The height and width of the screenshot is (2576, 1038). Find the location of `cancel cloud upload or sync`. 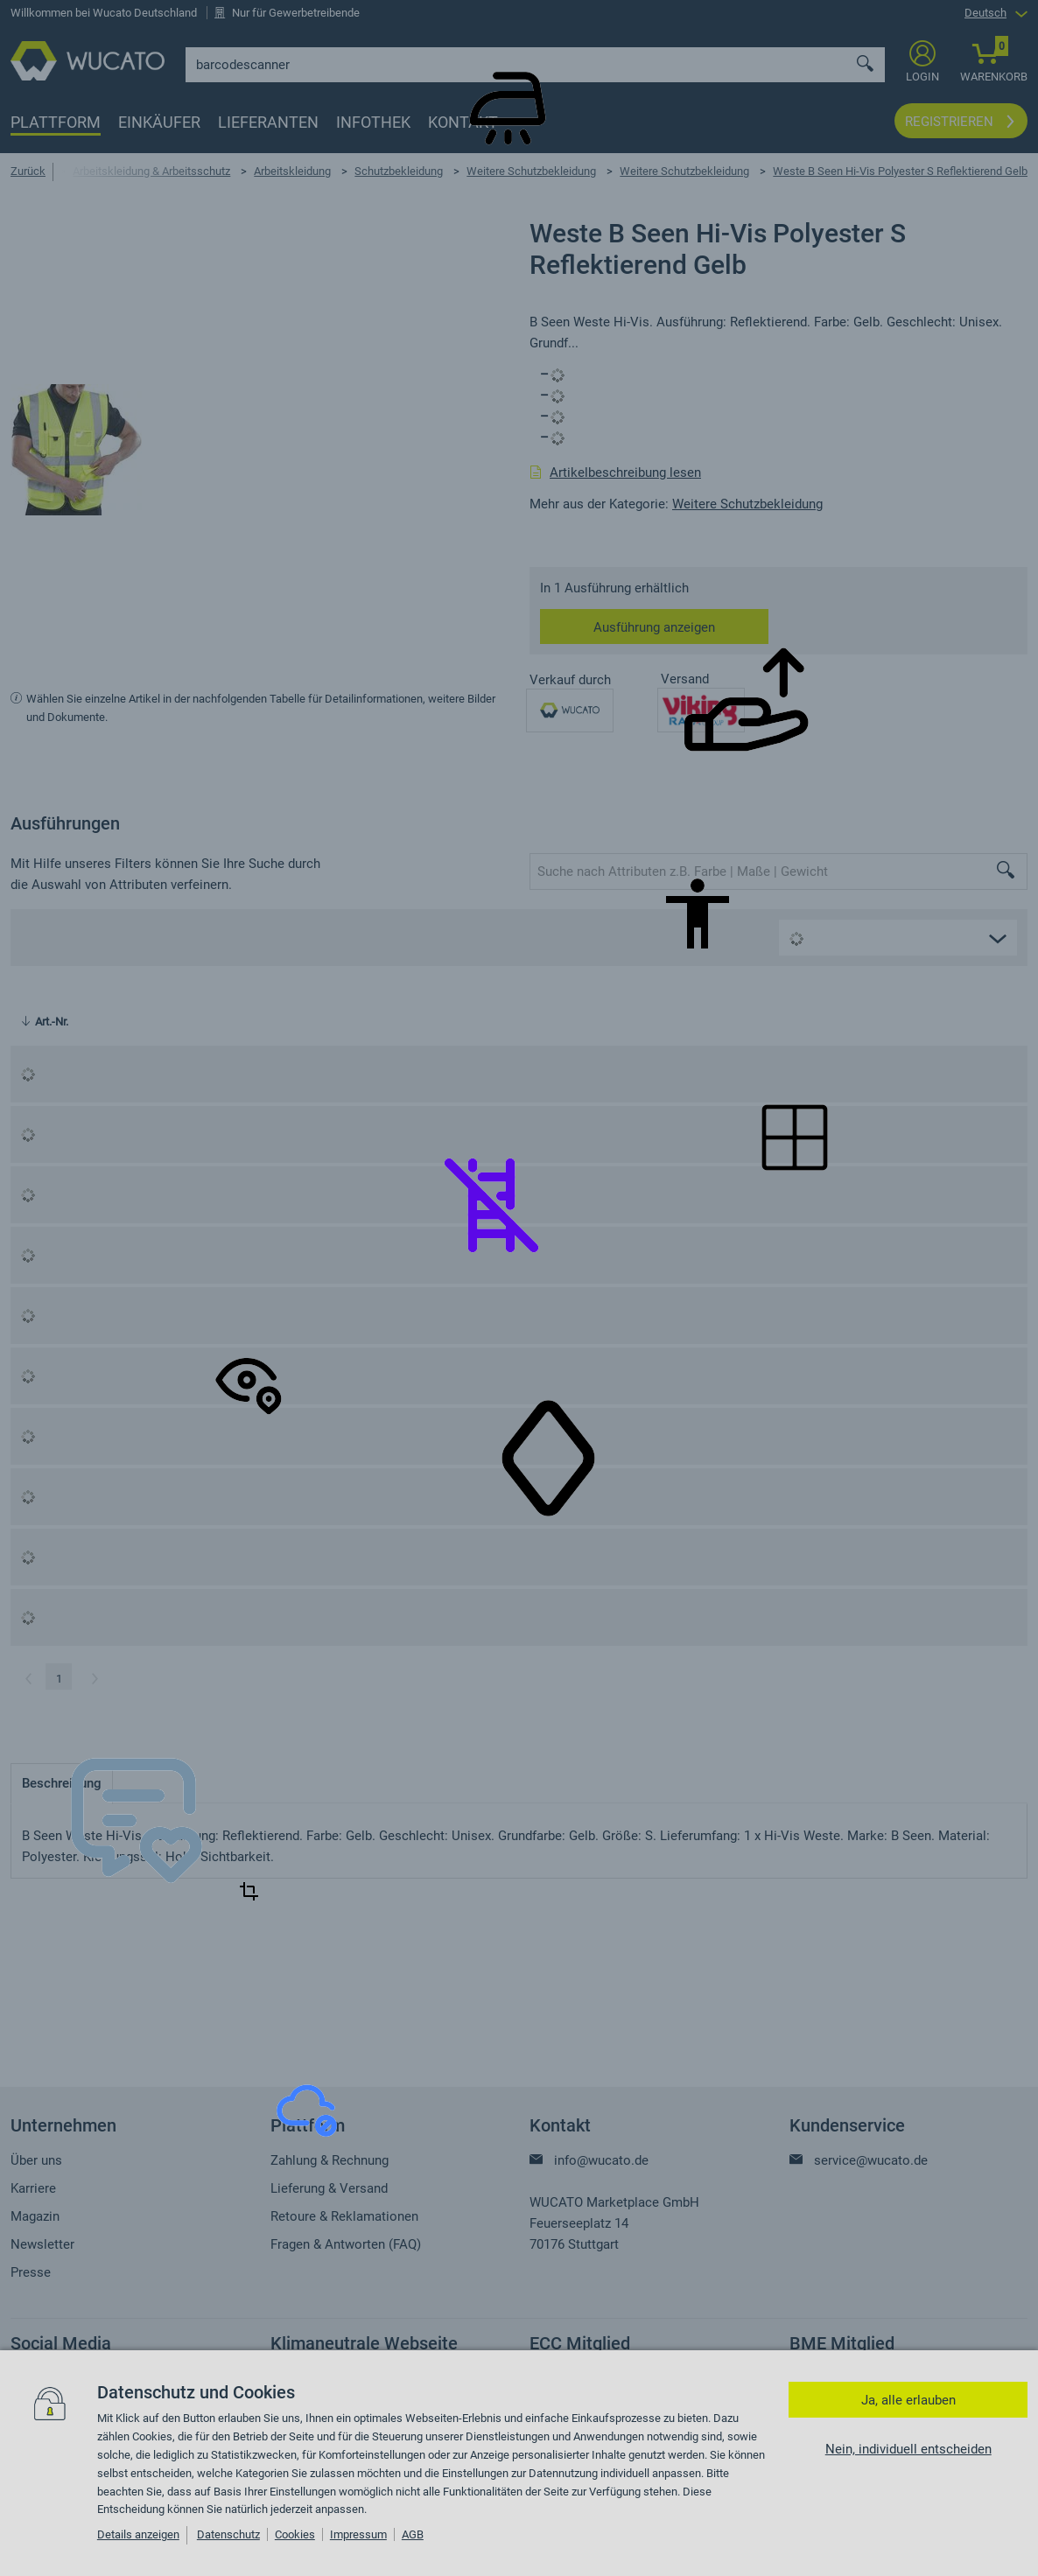

cancel cloud upload or sync is located at coordinates (306, 2106).